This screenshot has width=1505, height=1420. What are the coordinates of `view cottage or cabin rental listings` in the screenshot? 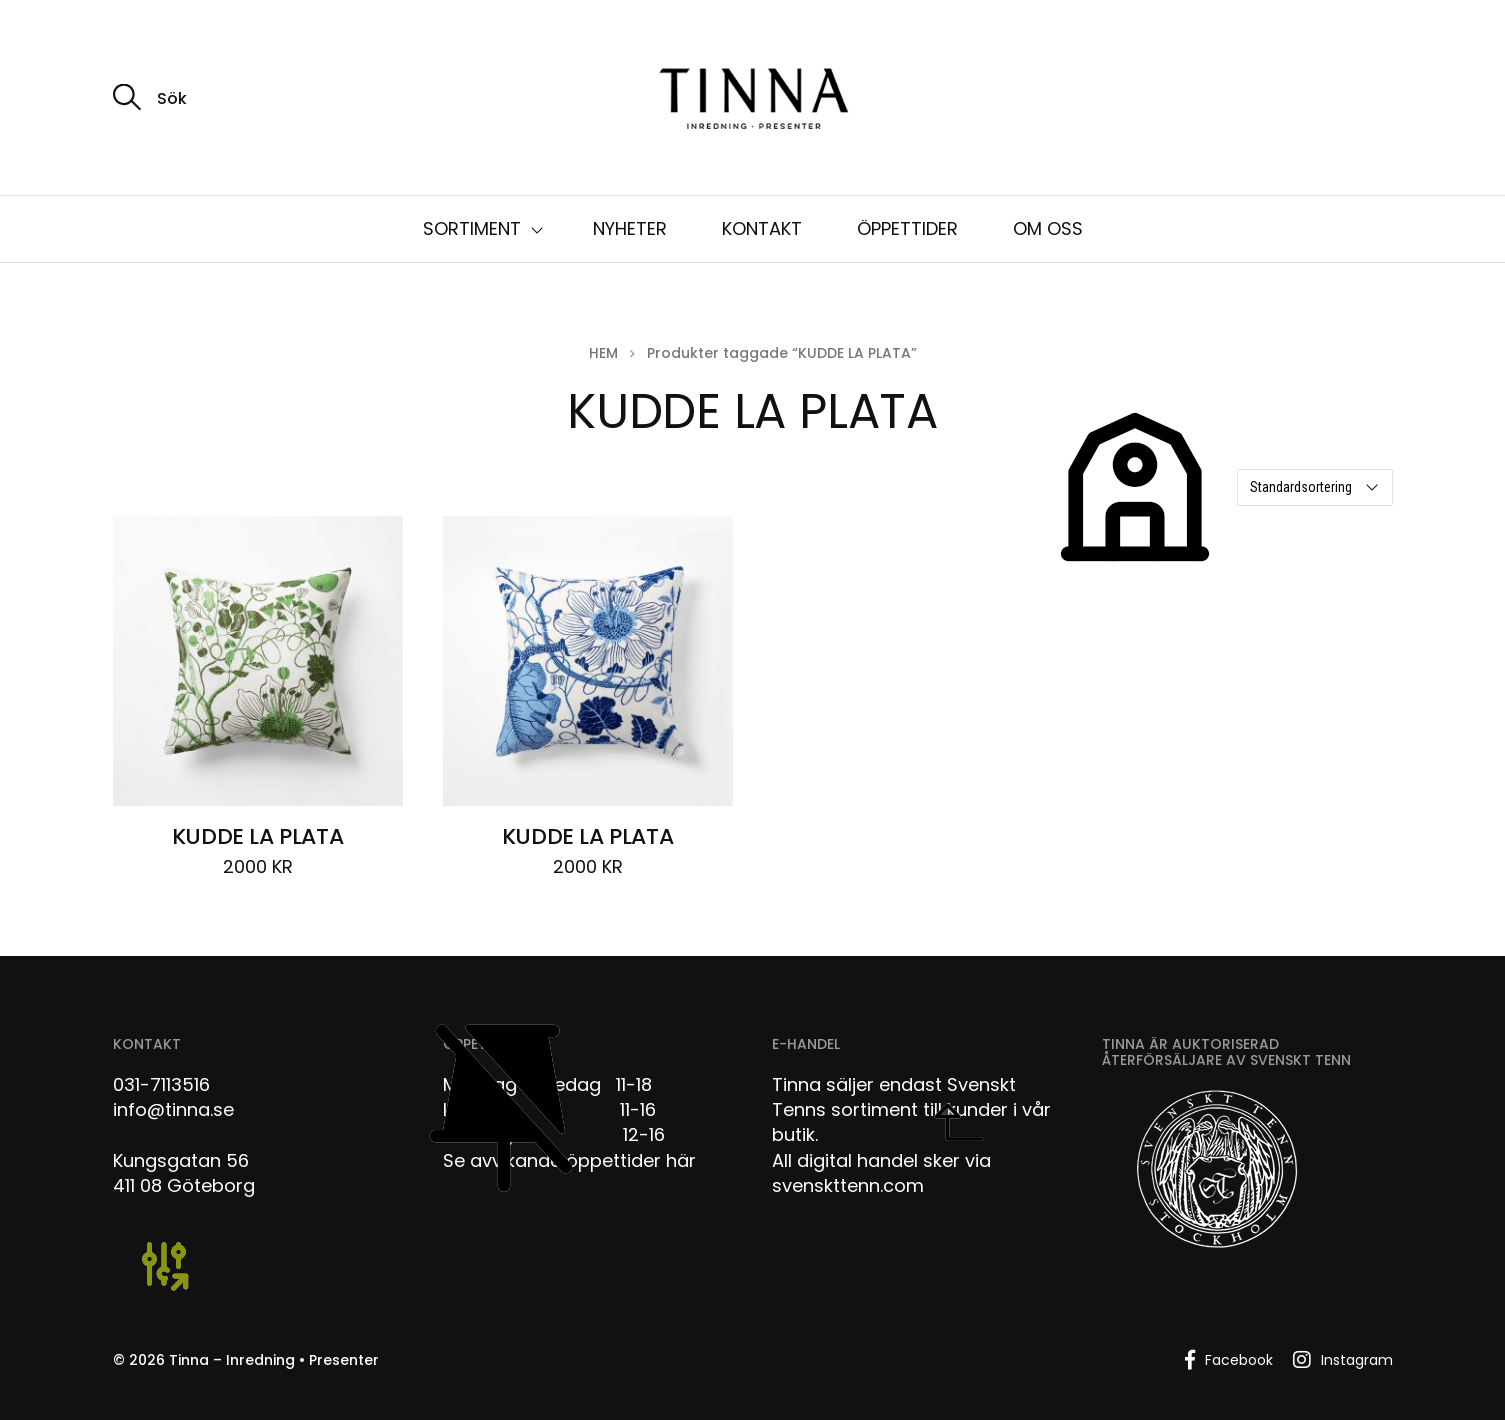 It's located at (1135, 487).